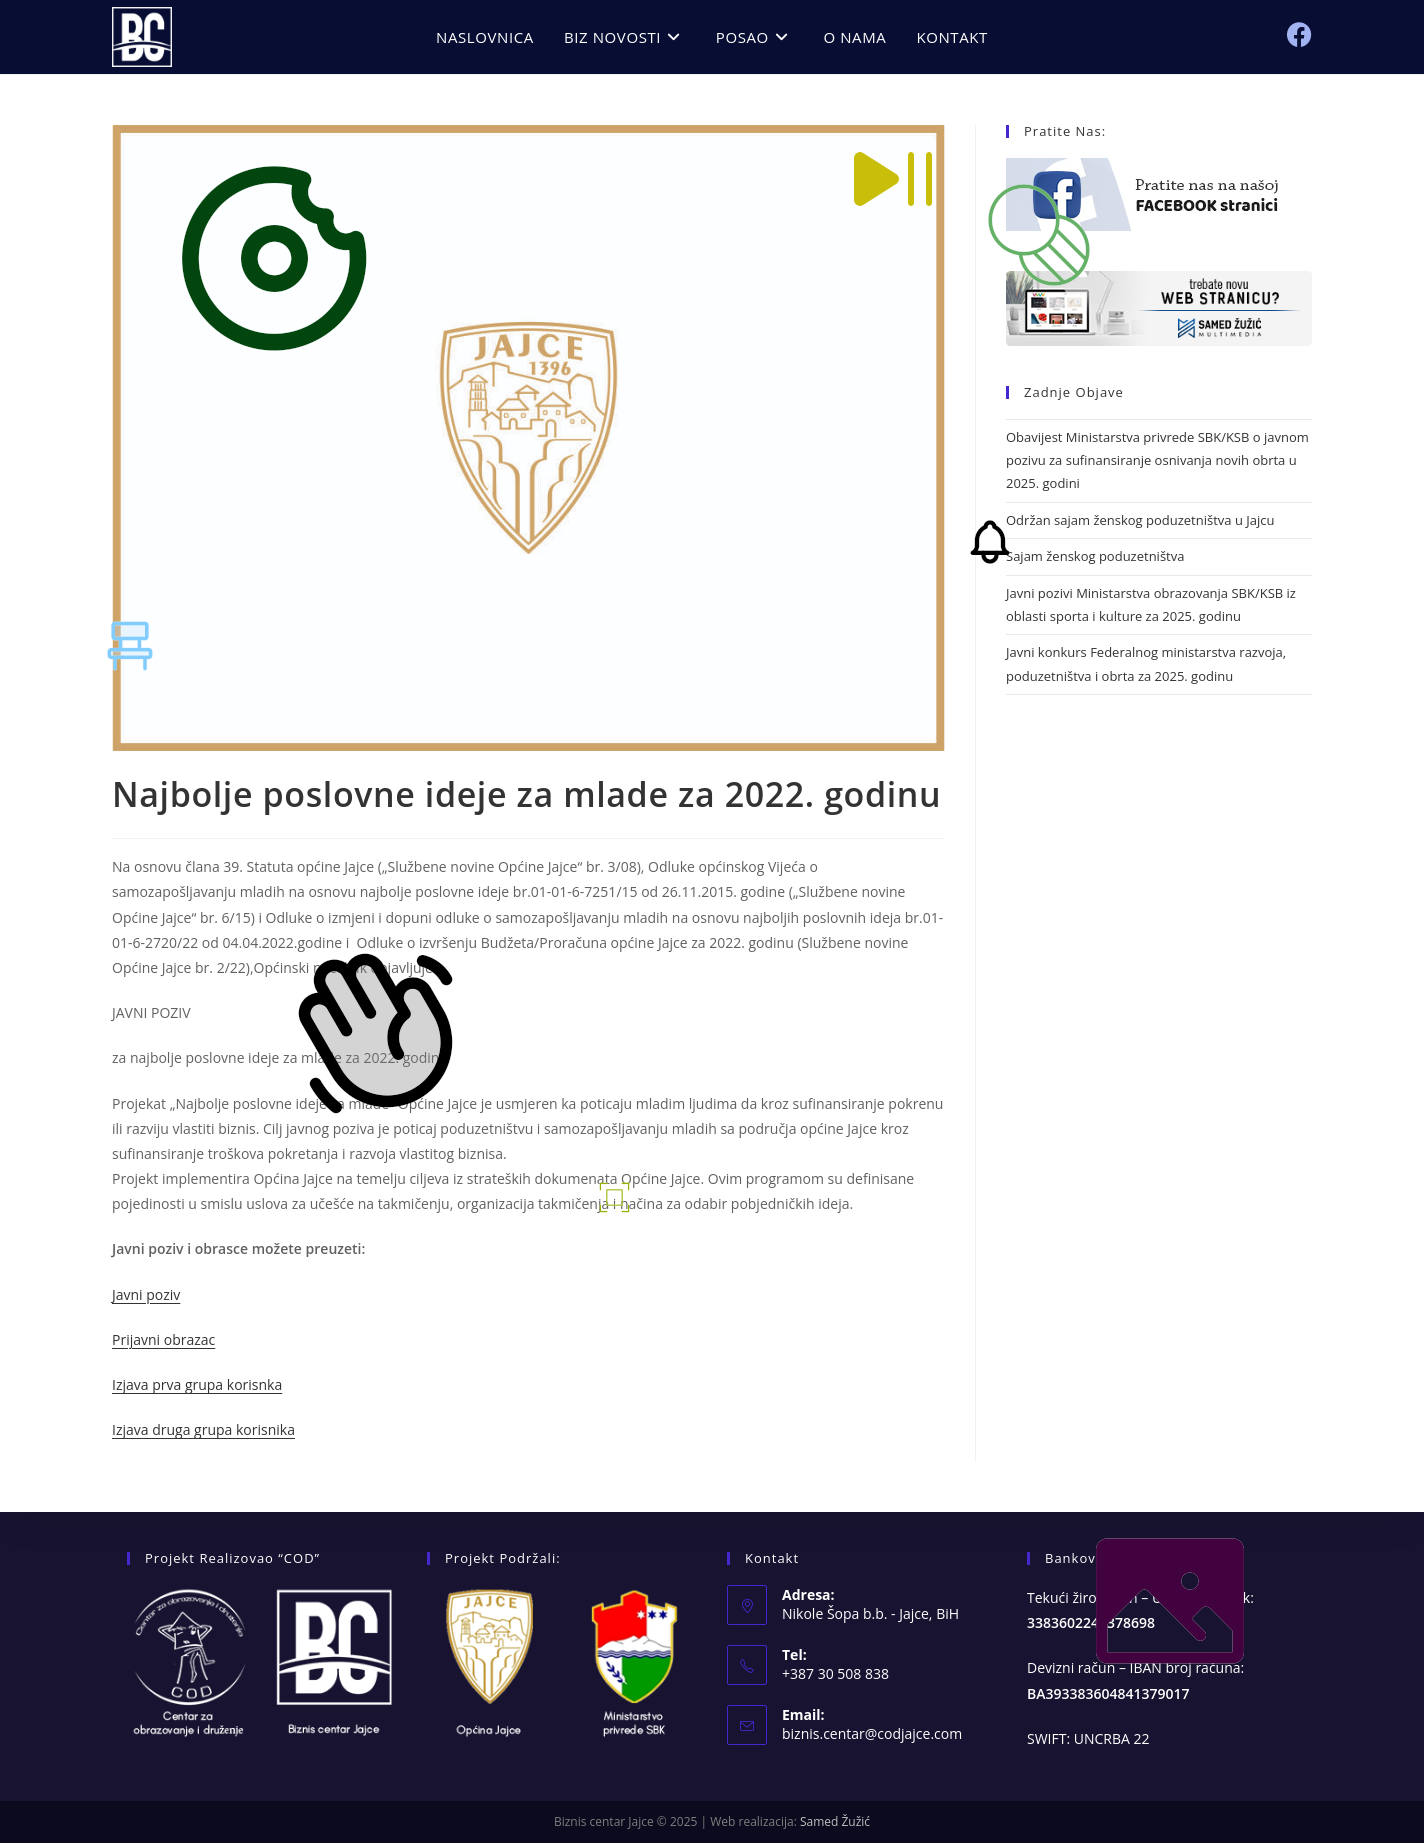 Image resolution: width=1424 pixels, height=1843 pixels. What do you see at coordinates (614, 1197) in the screenshot?
I see `scan a document or QR code` at bounding box center [614, 1197].